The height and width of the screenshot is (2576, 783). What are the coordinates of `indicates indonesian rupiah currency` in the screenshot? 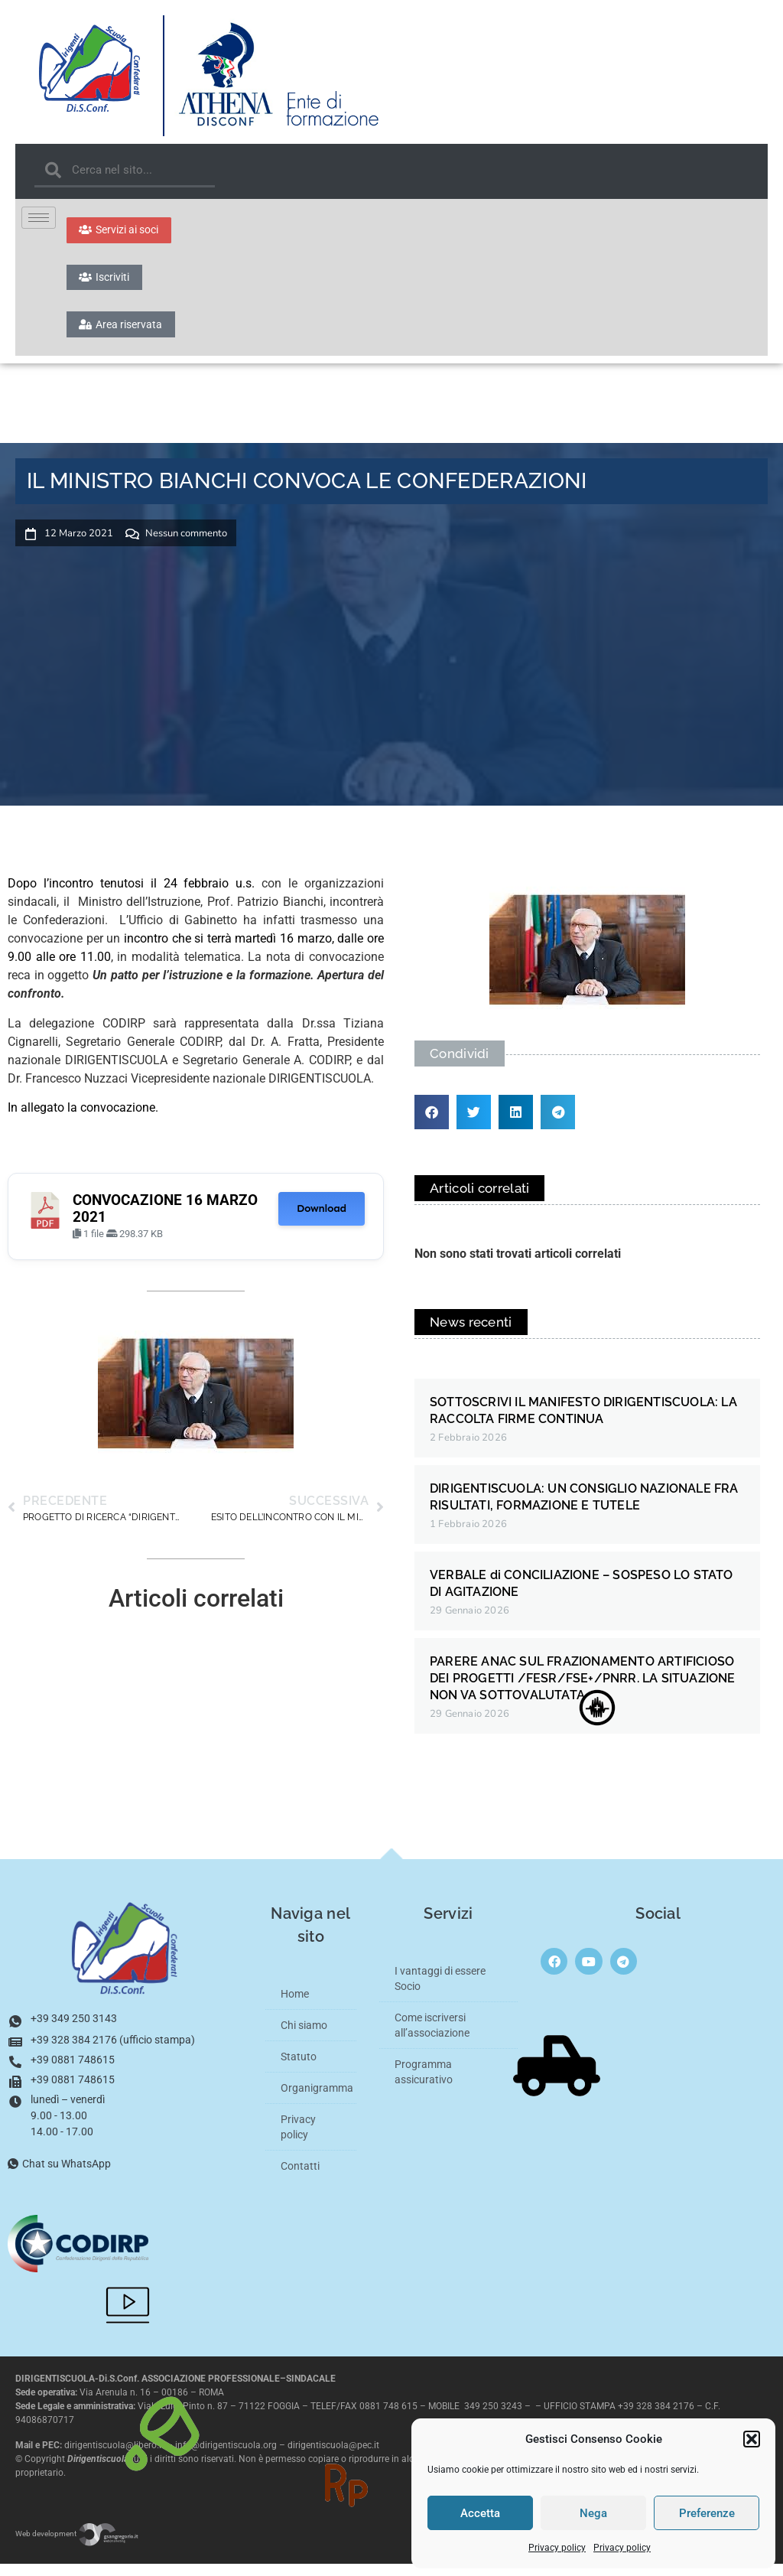 It's located at (346, 2483).